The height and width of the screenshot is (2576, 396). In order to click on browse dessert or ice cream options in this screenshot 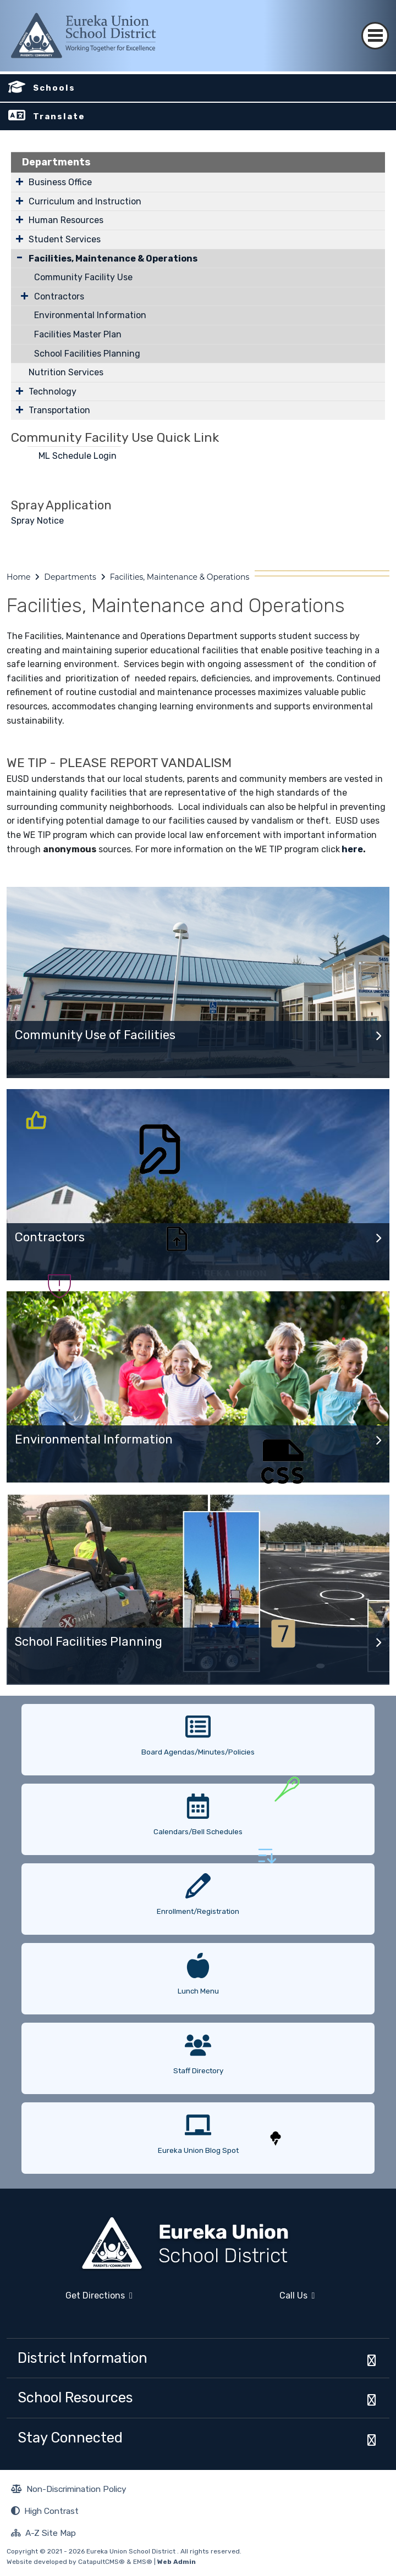, I will do `click(276, 2139)`.